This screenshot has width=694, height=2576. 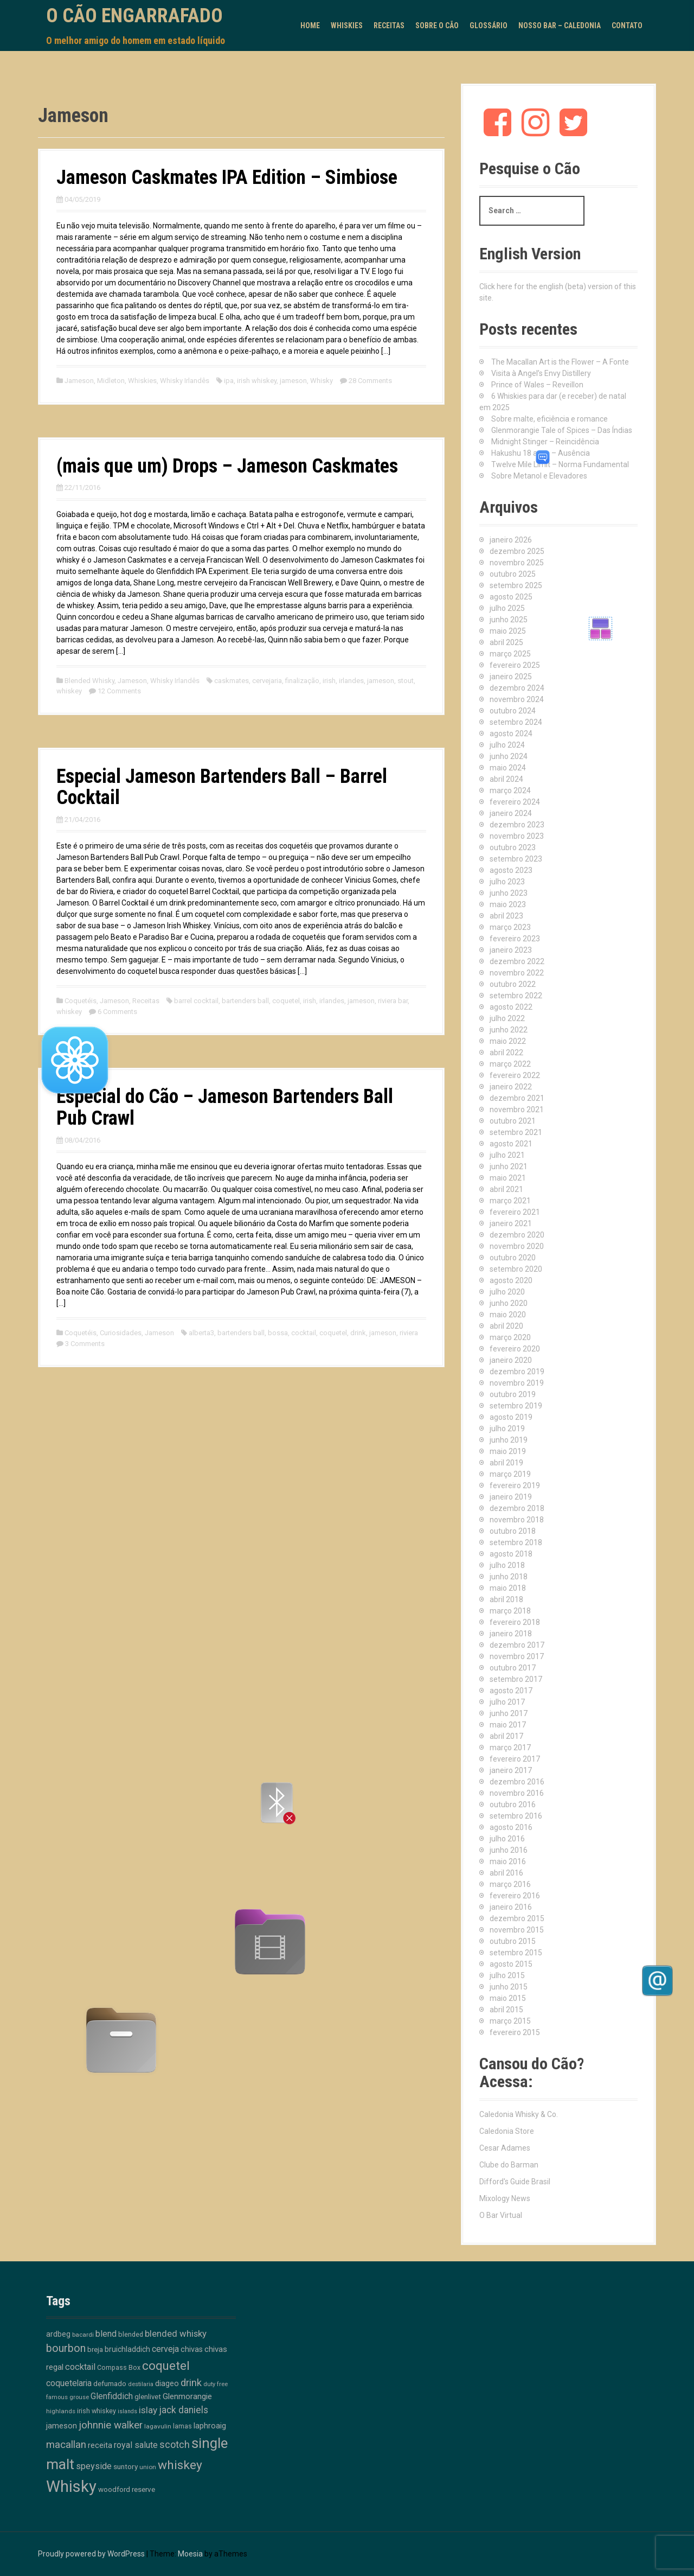 What do you see at coordinates (277, 1802) in the screenshot?
I see `bluetooth is currently disabled` at bounding box center [277, 1802].